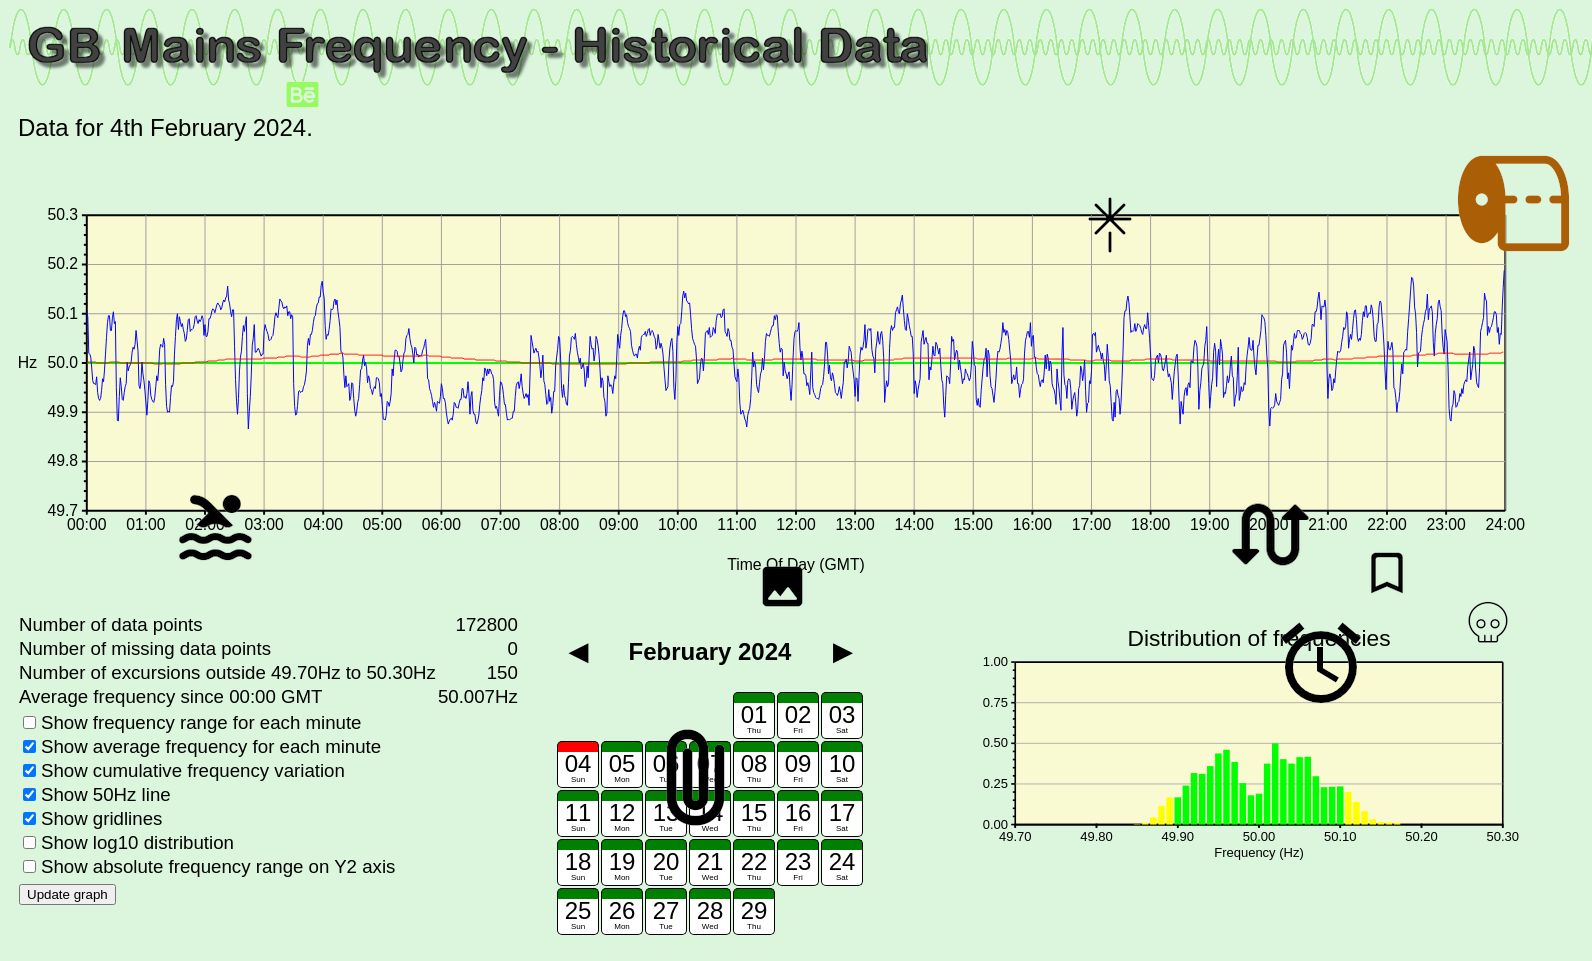 The width and height of the screenshot is (1592, 961). Describe the element at coordinates (695, 777) in the screenshot. I see `attach a file to your message` at that location.